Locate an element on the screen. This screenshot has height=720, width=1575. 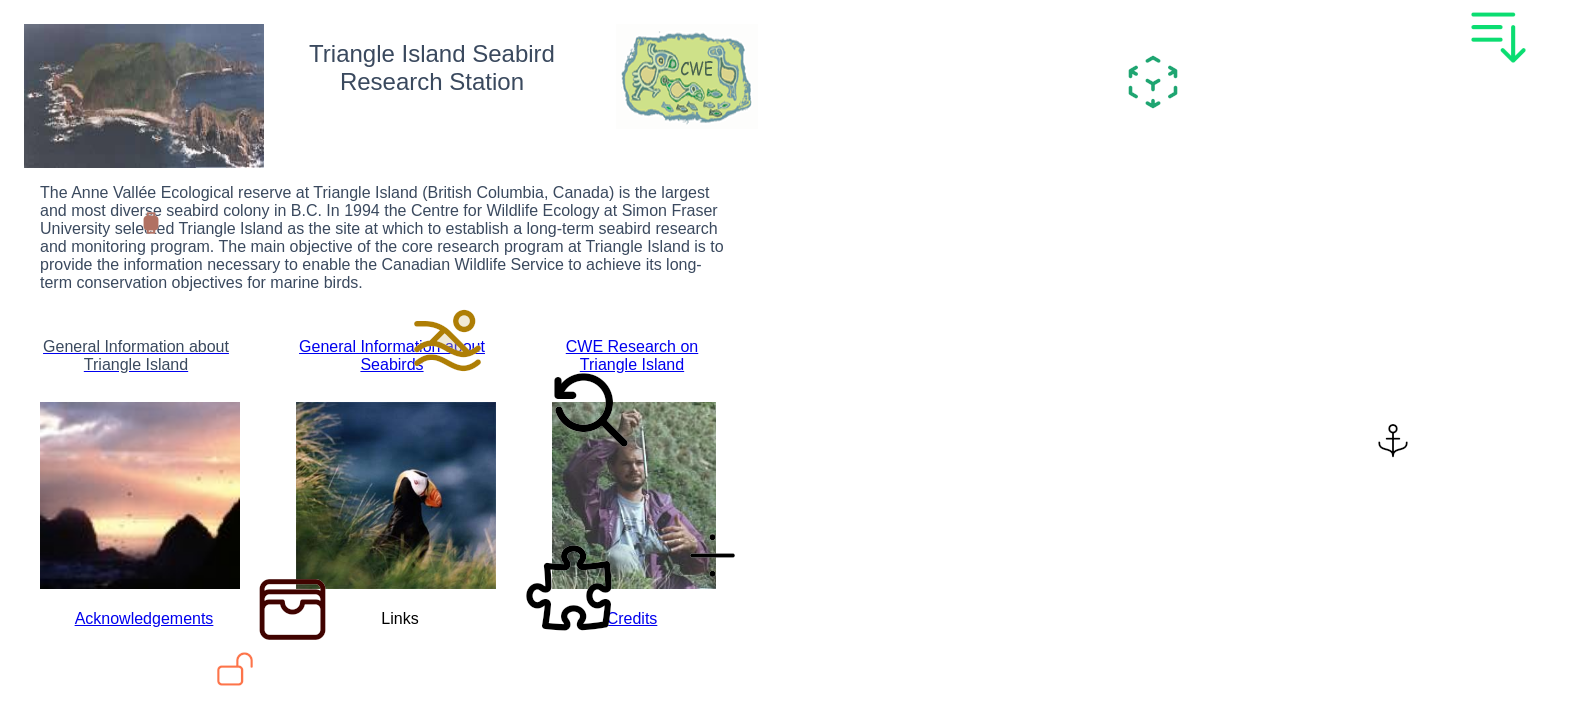
access plugins or extensions is located at coordinates (570, 589).